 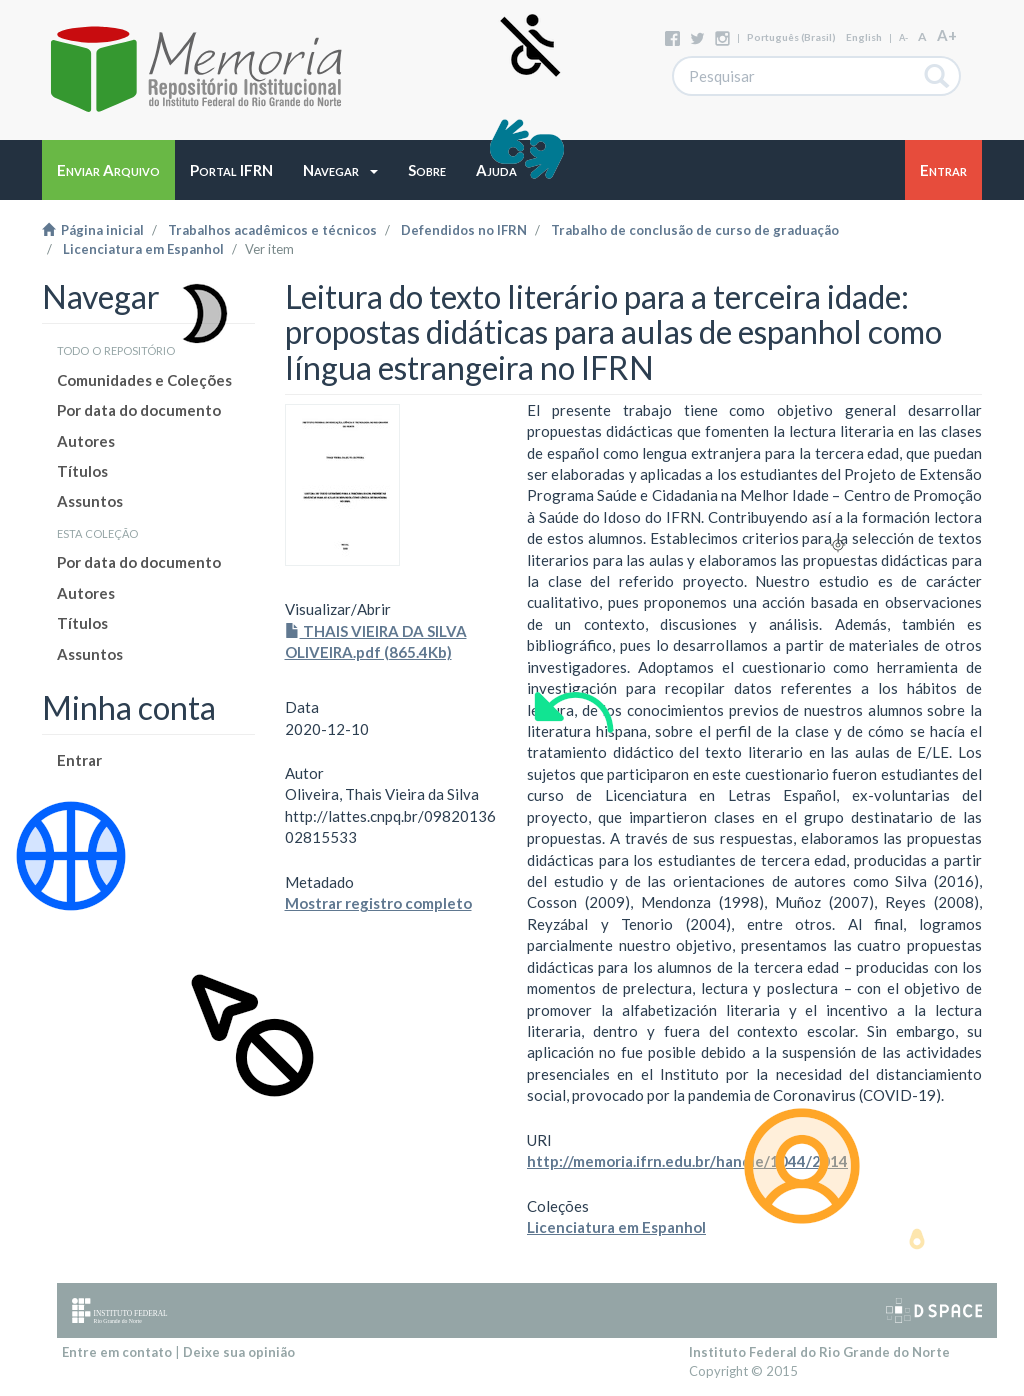 I want to click on indicates location or feature is not wheelchair accessible, so click(x=532, y=44).